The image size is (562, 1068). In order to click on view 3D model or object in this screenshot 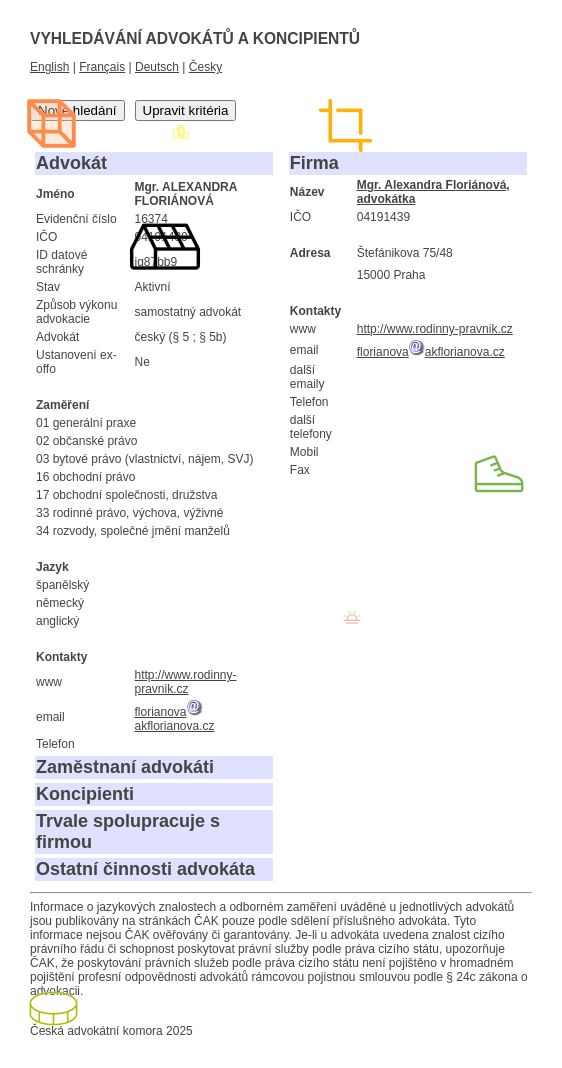, I will do `click(51, 123)`.